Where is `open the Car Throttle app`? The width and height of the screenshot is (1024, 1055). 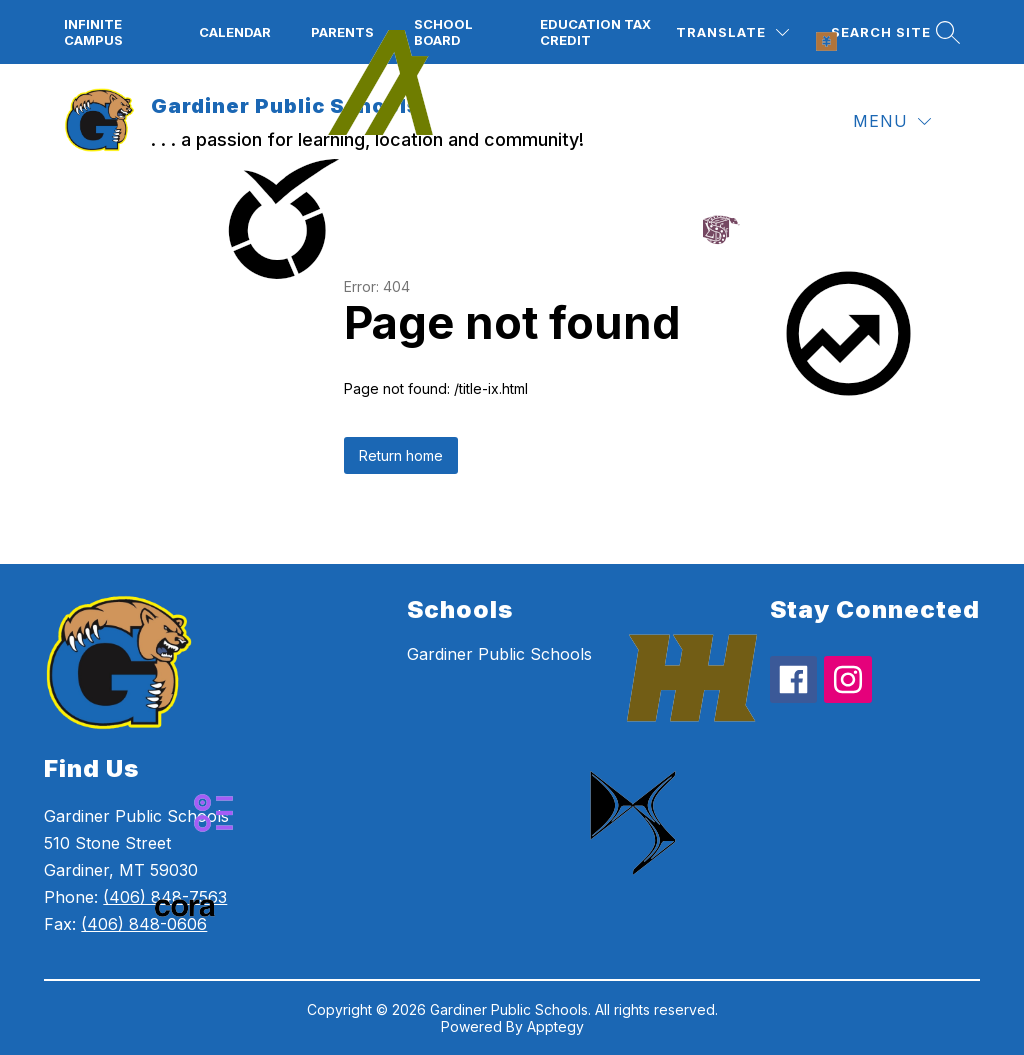
open the Car Throttle app is located at coordinates (692, 678).